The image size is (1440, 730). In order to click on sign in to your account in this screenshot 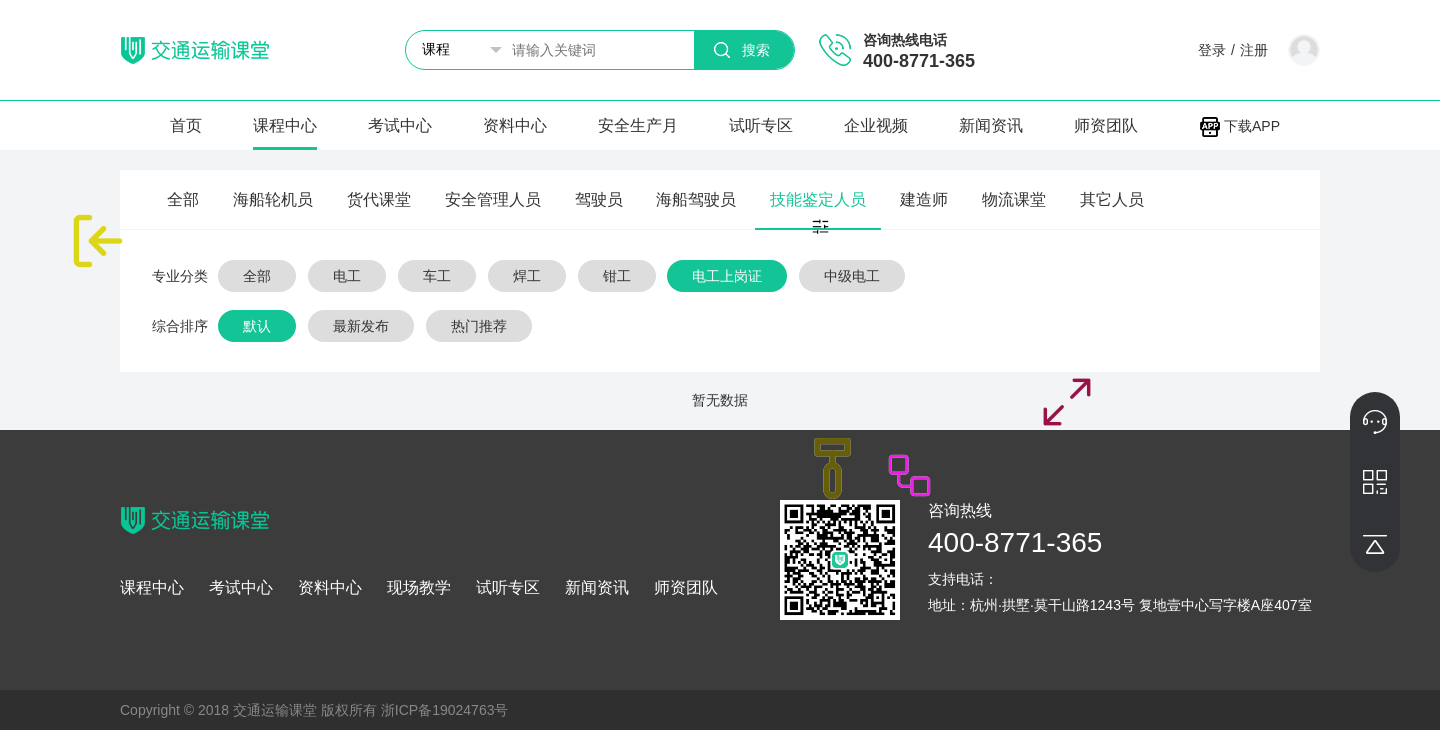, I will do `click(96, 241)`.